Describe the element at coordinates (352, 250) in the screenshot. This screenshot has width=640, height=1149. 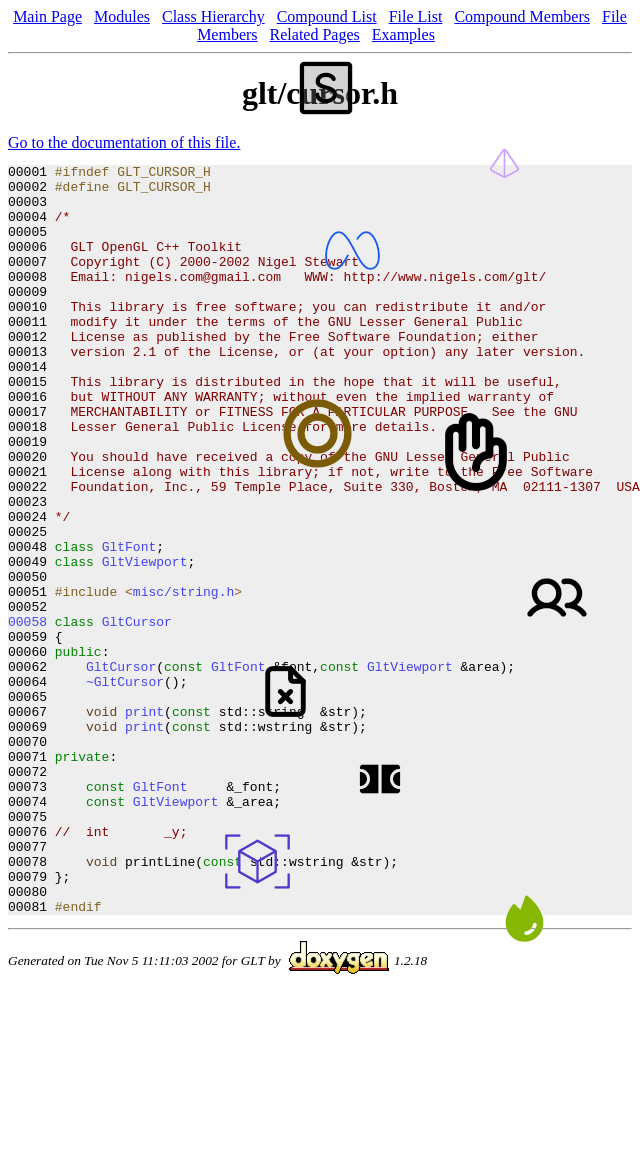
I see `Meta company logo` at that location.